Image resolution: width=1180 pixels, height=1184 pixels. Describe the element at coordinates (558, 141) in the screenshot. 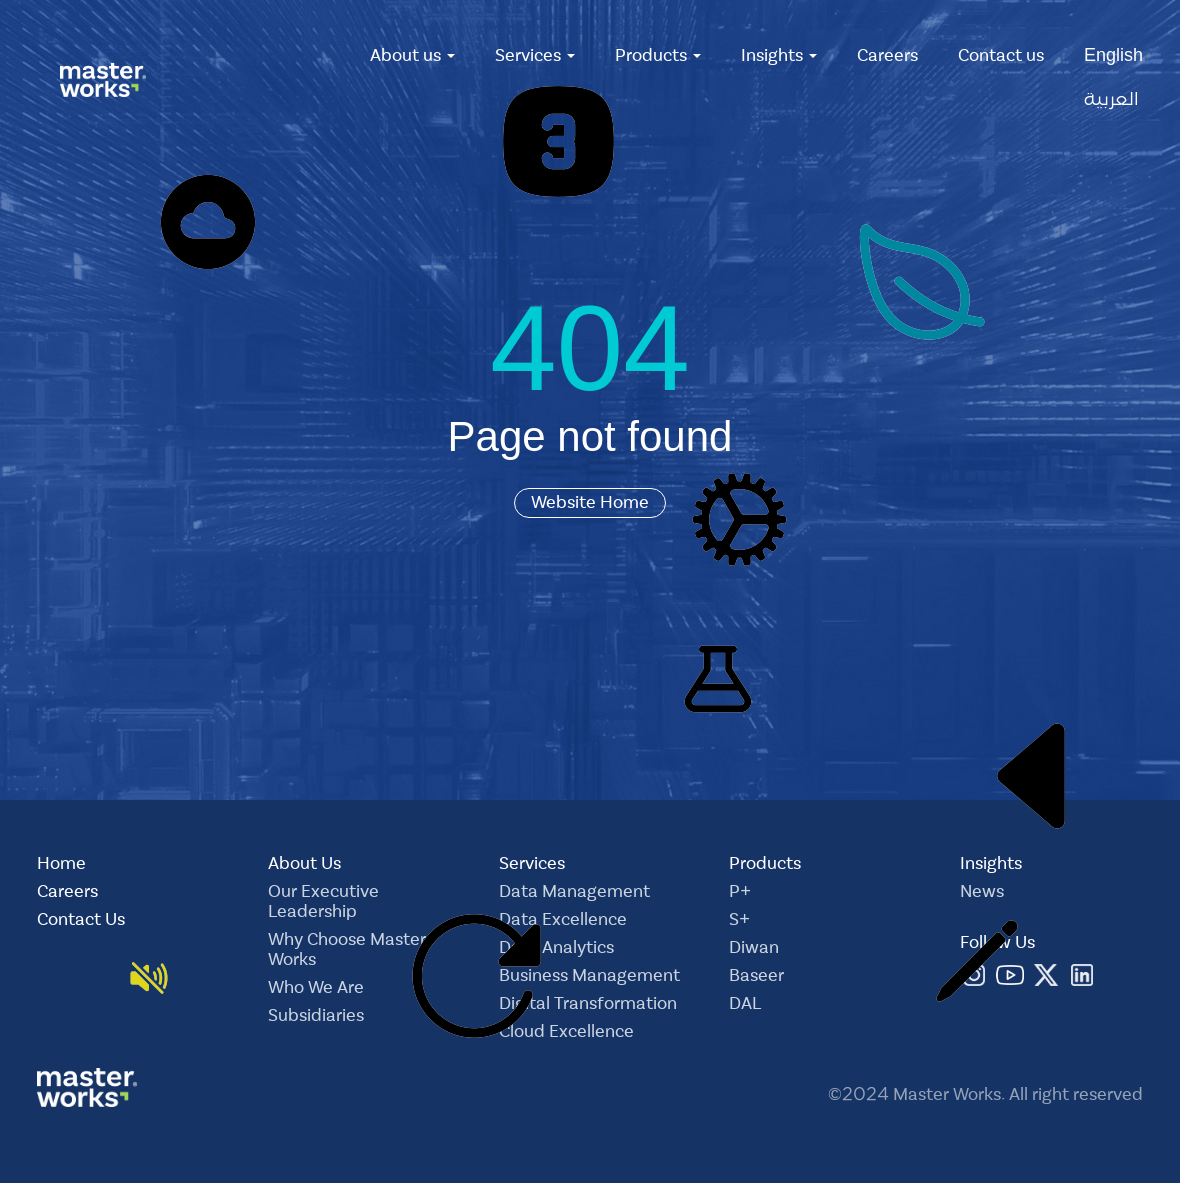

I see `indicates step 3 in a multi-step process` at that location.